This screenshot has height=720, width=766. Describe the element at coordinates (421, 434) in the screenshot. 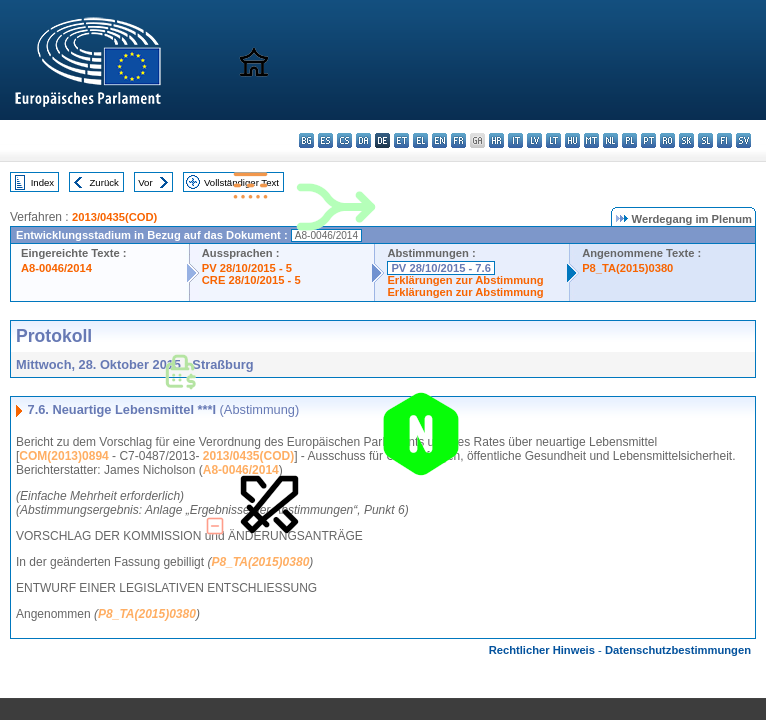

I see `indicates a notification or new item` at that location.